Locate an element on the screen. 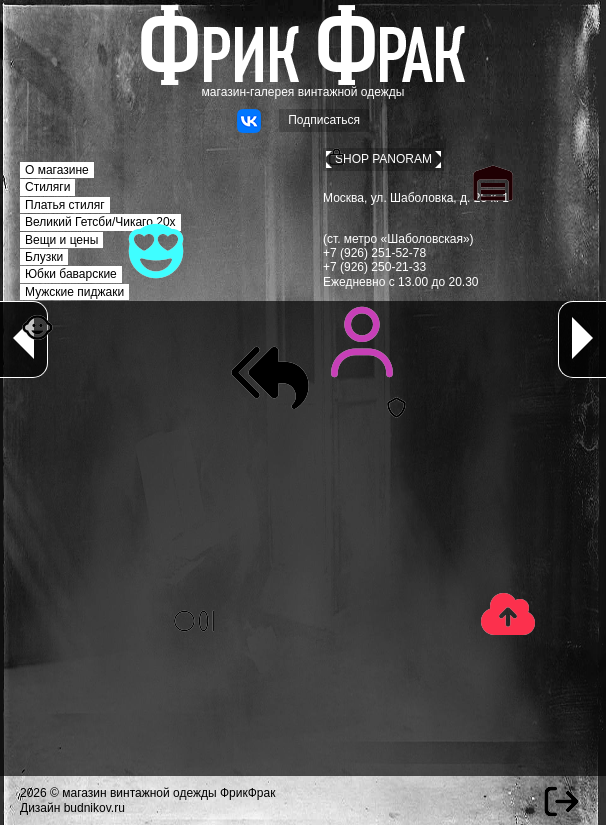 Image resolution: width=606 pixels, height=825 pixels. react with love or adoration is located at coordinates (156, 251).